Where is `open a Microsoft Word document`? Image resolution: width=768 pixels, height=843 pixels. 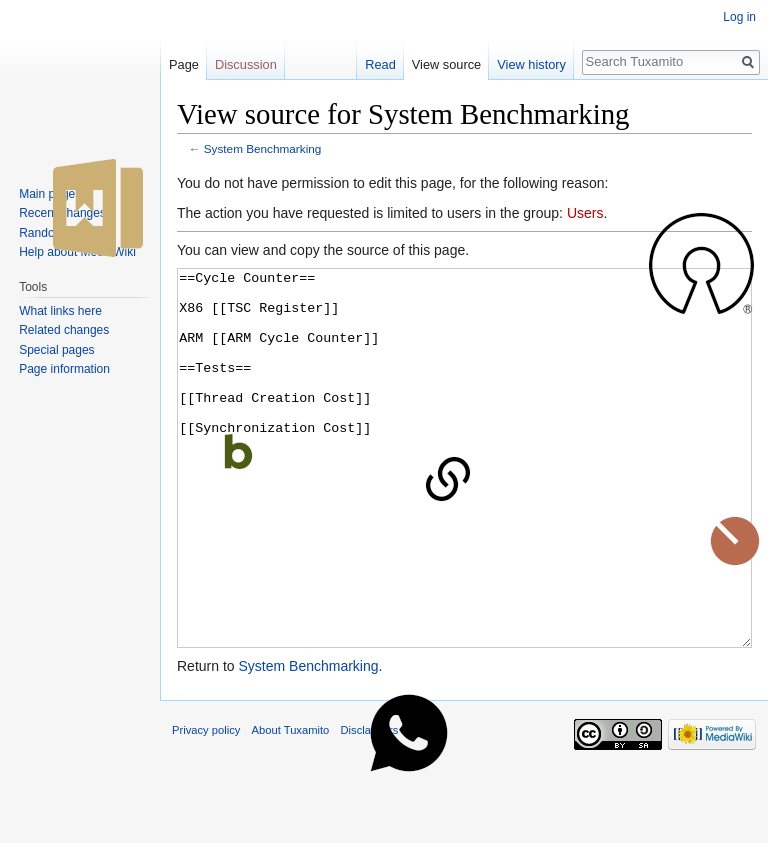 open a Microsoft Word document is located at coordinates (98, 208).